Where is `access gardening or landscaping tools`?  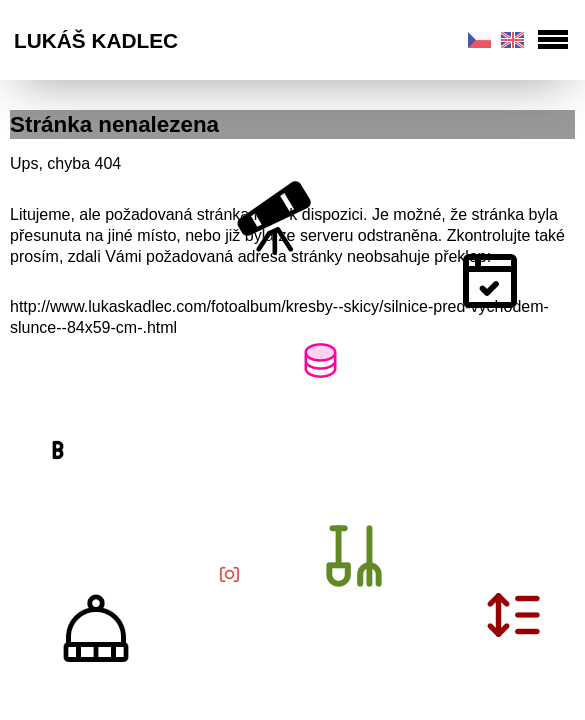
access gardening or landscaping tools is located at coordinates (354, 556).